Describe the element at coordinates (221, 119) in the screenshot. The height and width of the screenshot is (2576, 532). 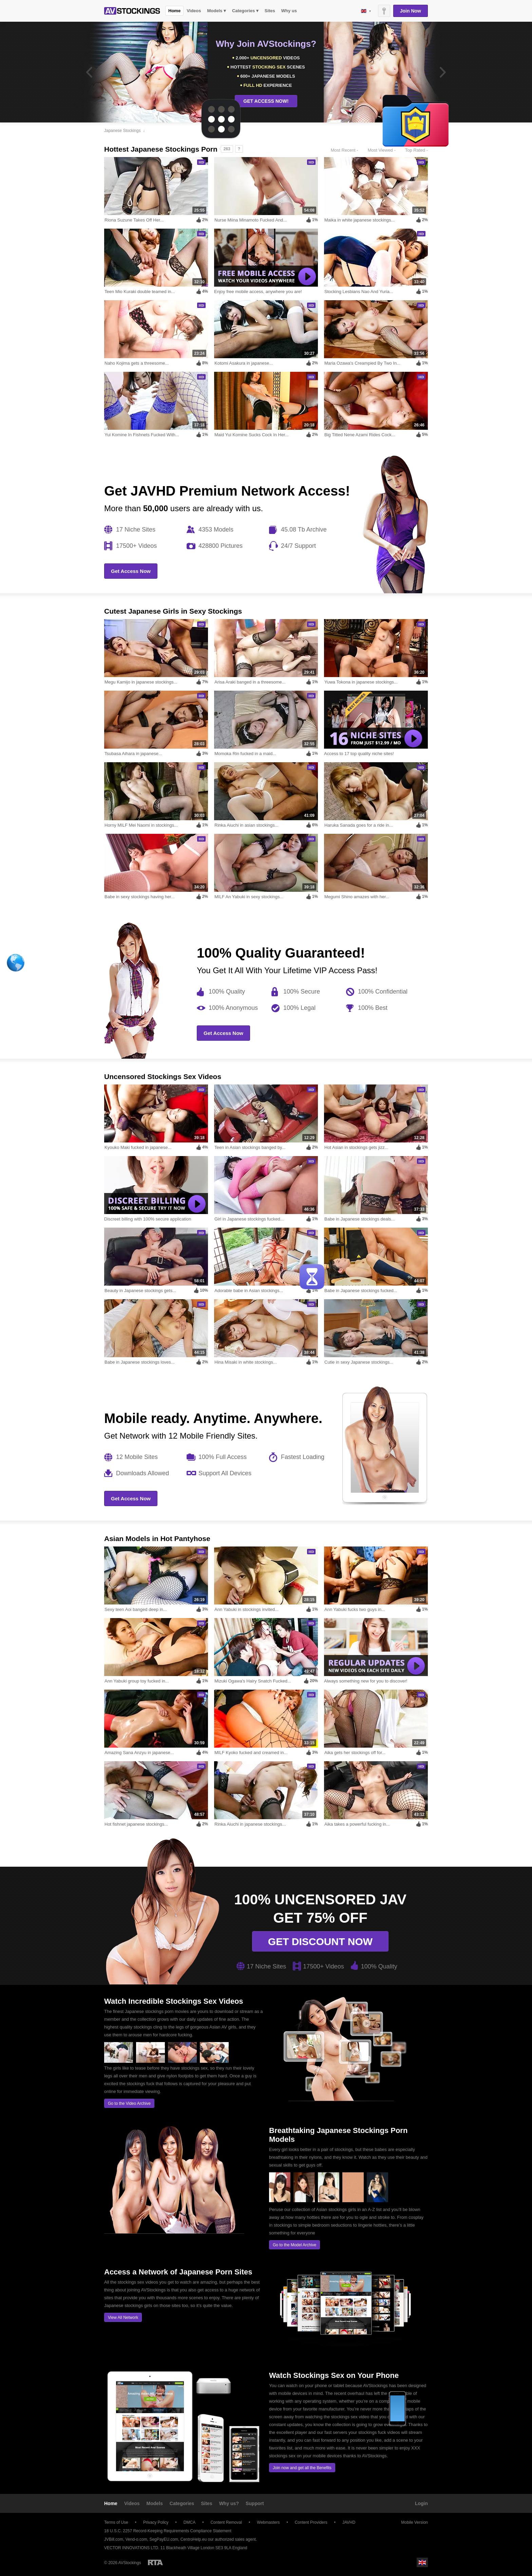
I see `open Tailscale VPN settings` at that location.